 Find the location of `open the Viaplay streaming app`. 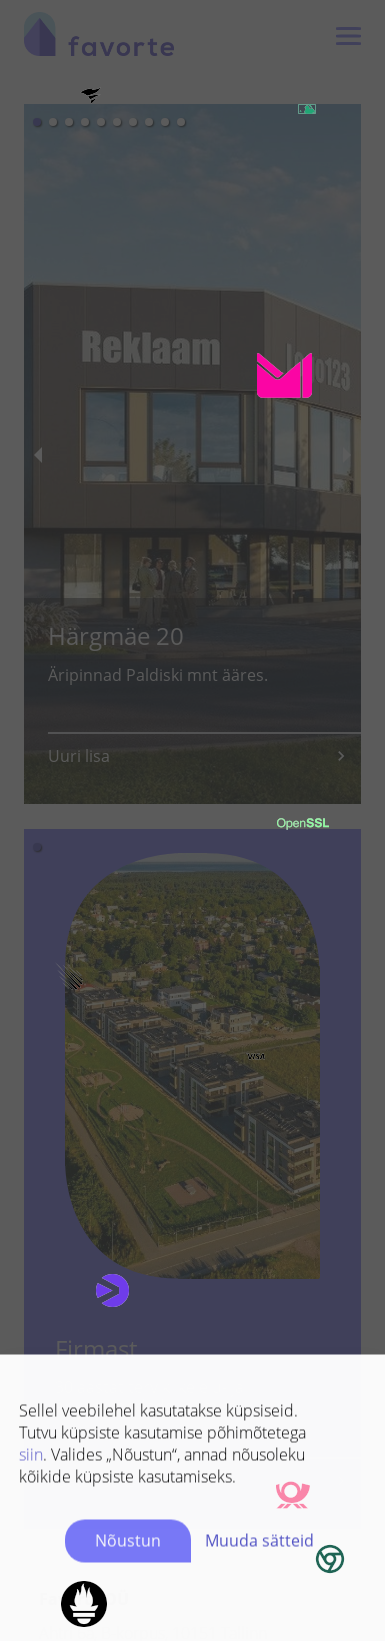

open the Viaplay streaming app is located at coordinates (112, 1290).